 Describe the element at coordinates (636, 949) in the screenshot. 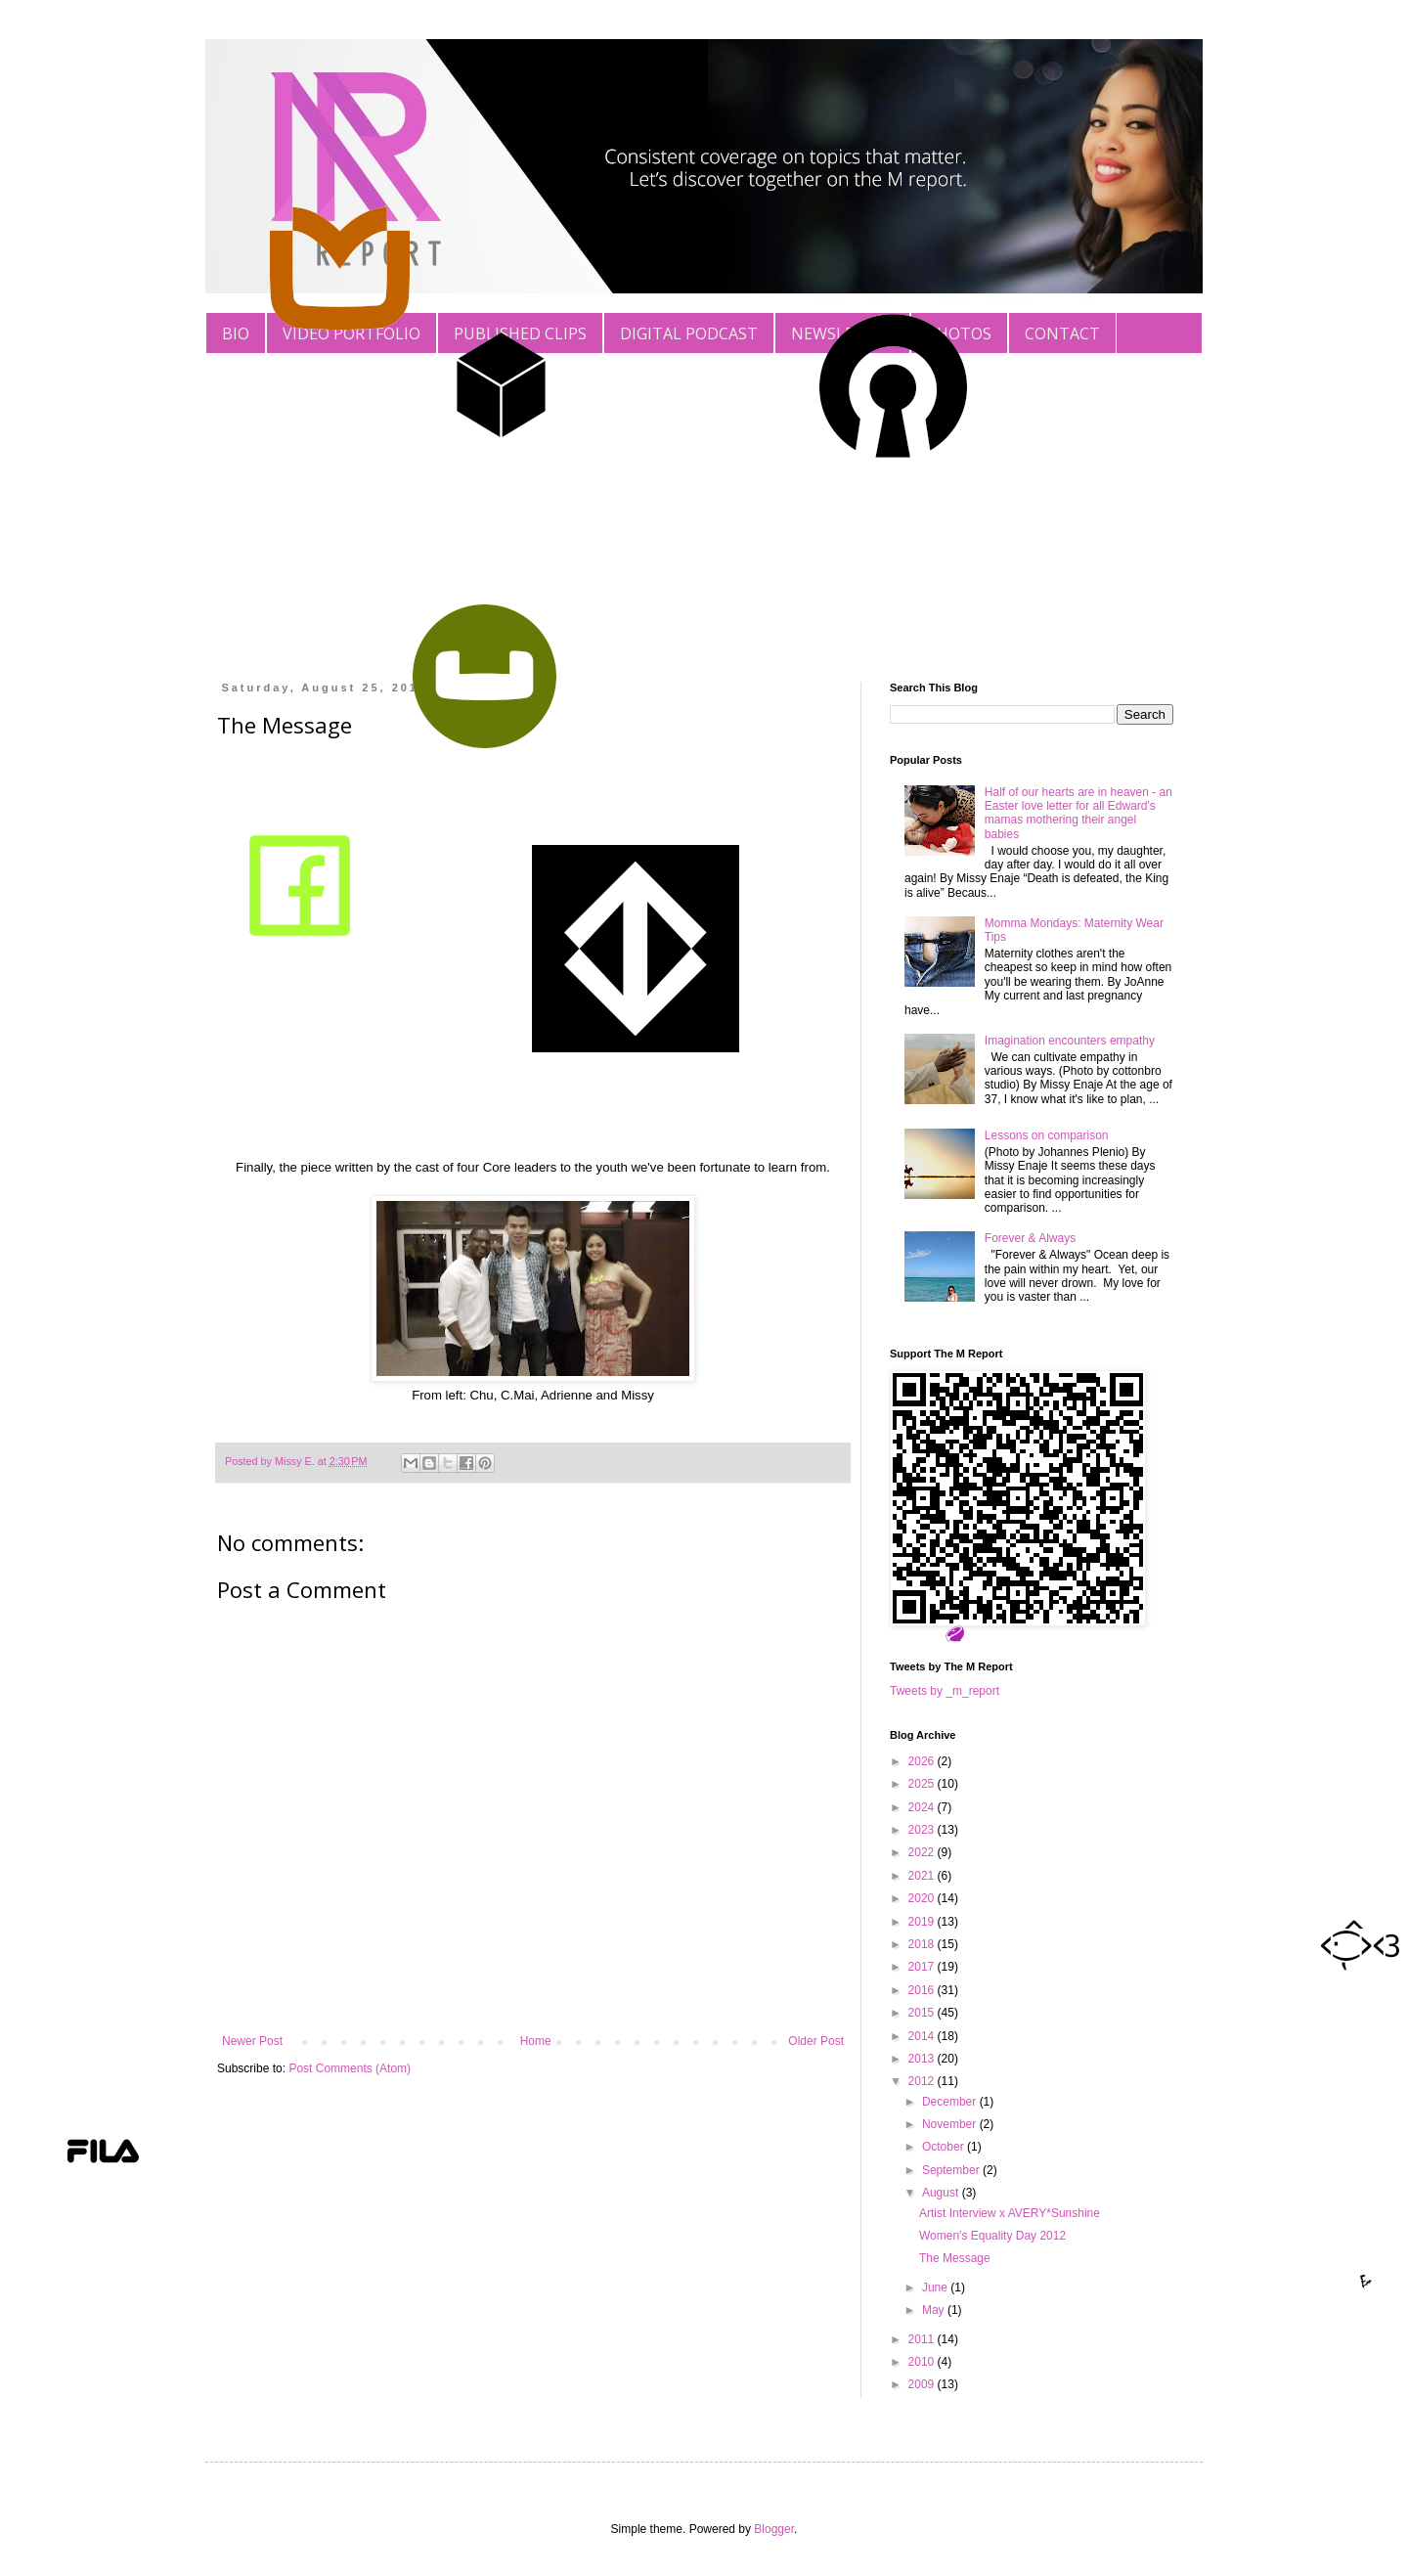

I see `são paulo metro official app or website` at that location.